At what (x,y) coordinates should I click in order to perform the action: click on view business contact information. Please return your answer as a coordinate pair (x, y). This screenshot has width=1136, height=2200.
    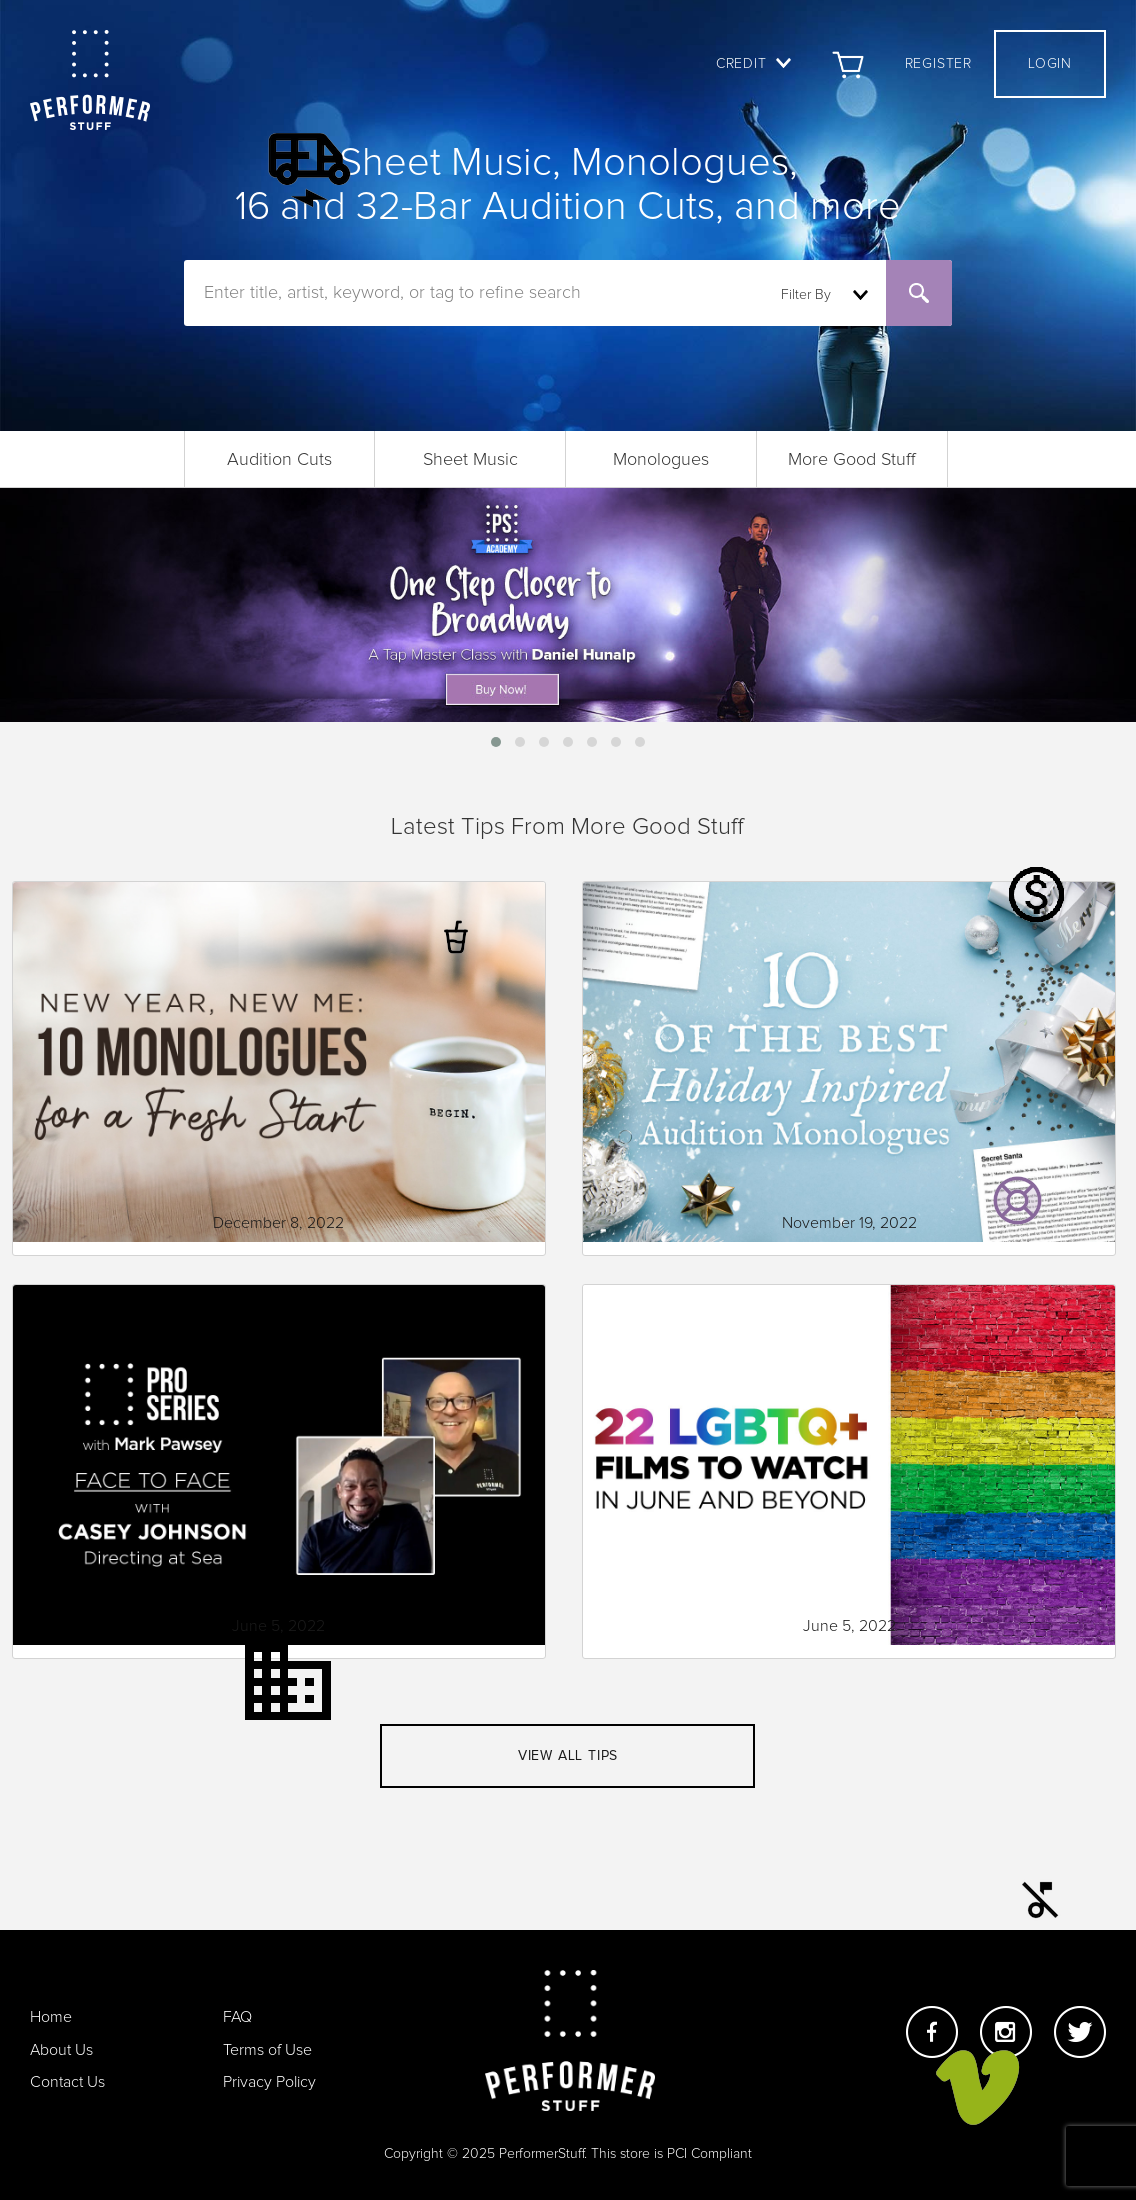
    Looking at the image, I should click on (288, 1682).